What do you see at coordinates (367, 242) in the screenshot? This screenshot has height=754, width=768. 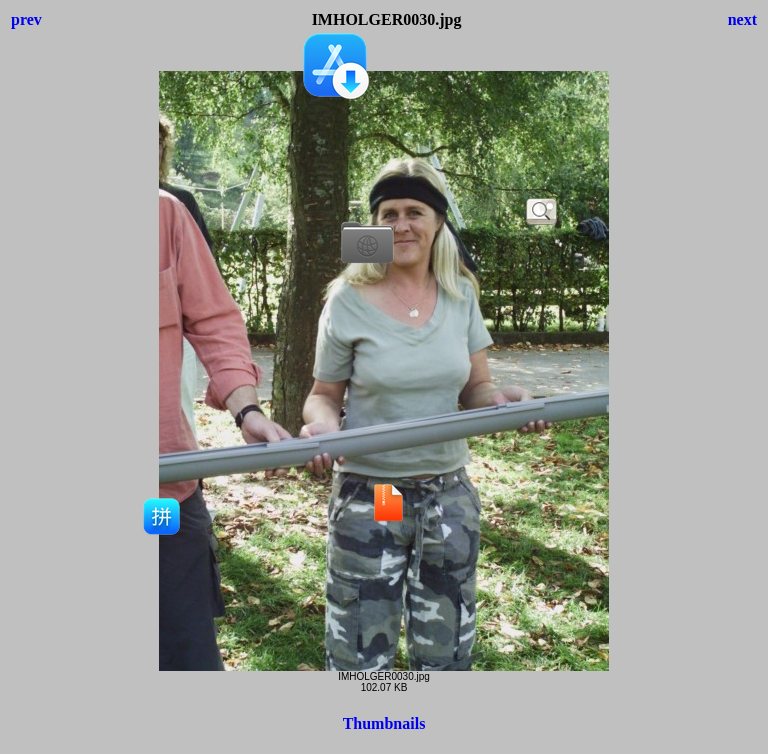 I see `folder containing html or web files` at bounding box center [367, 242].